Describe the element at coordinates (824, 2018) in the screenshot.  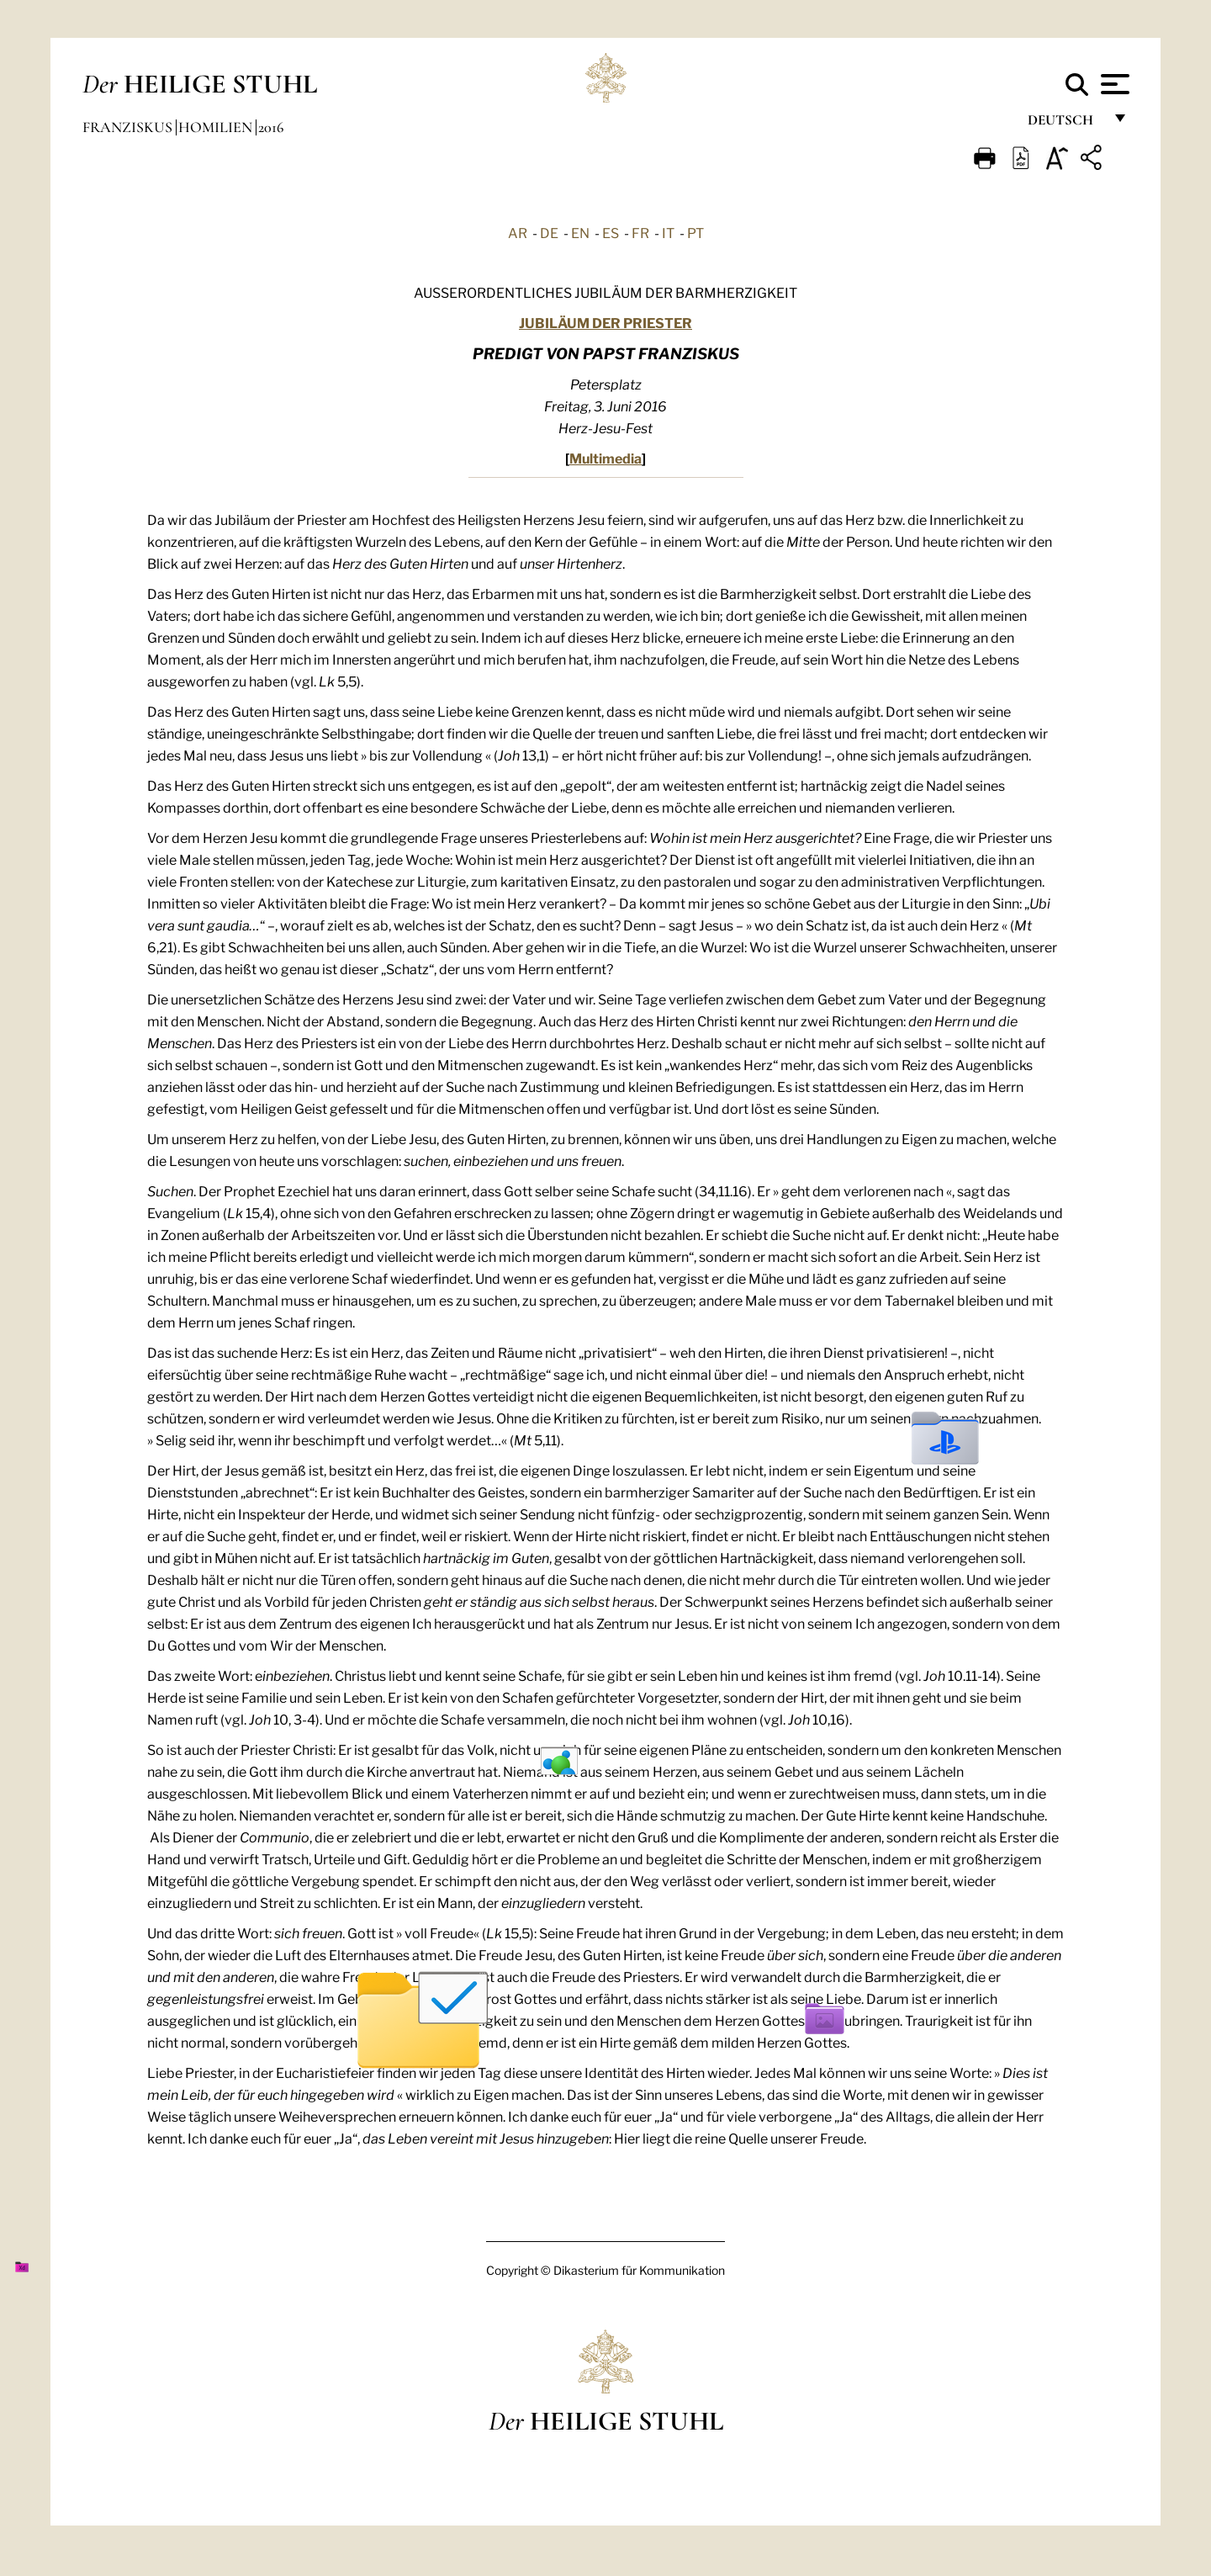
I see `open your images folder` at that location.